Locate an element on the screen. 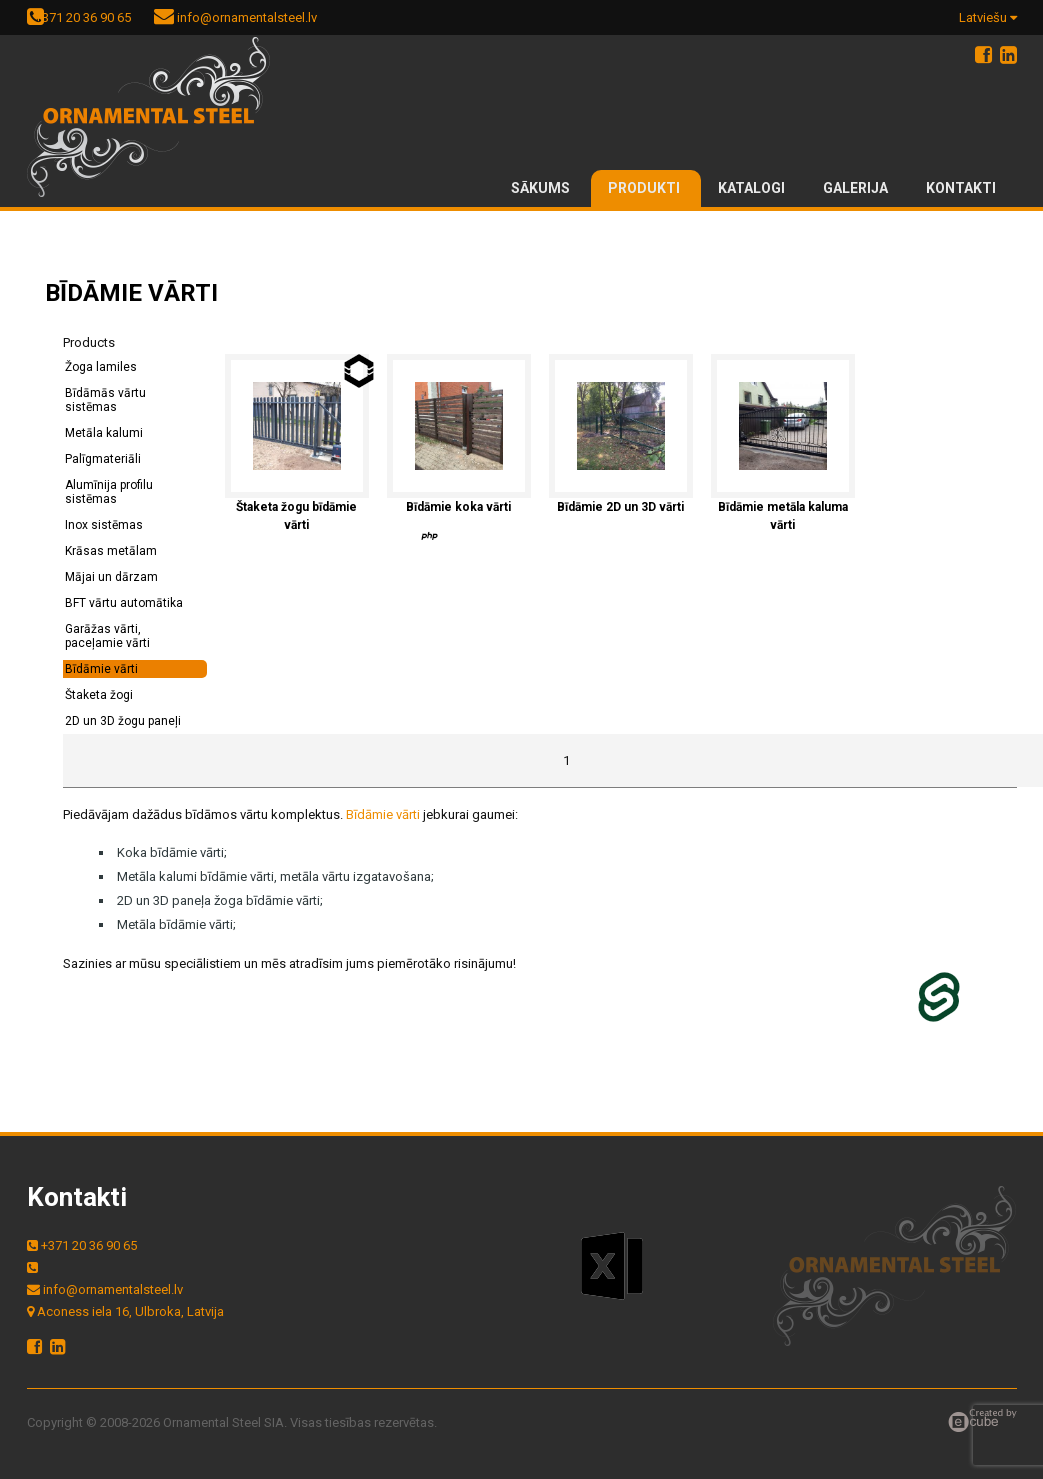 The height and width of the screenshot is (1479, 1043). indicates PHP programming language is located at coordinates (429, 536).